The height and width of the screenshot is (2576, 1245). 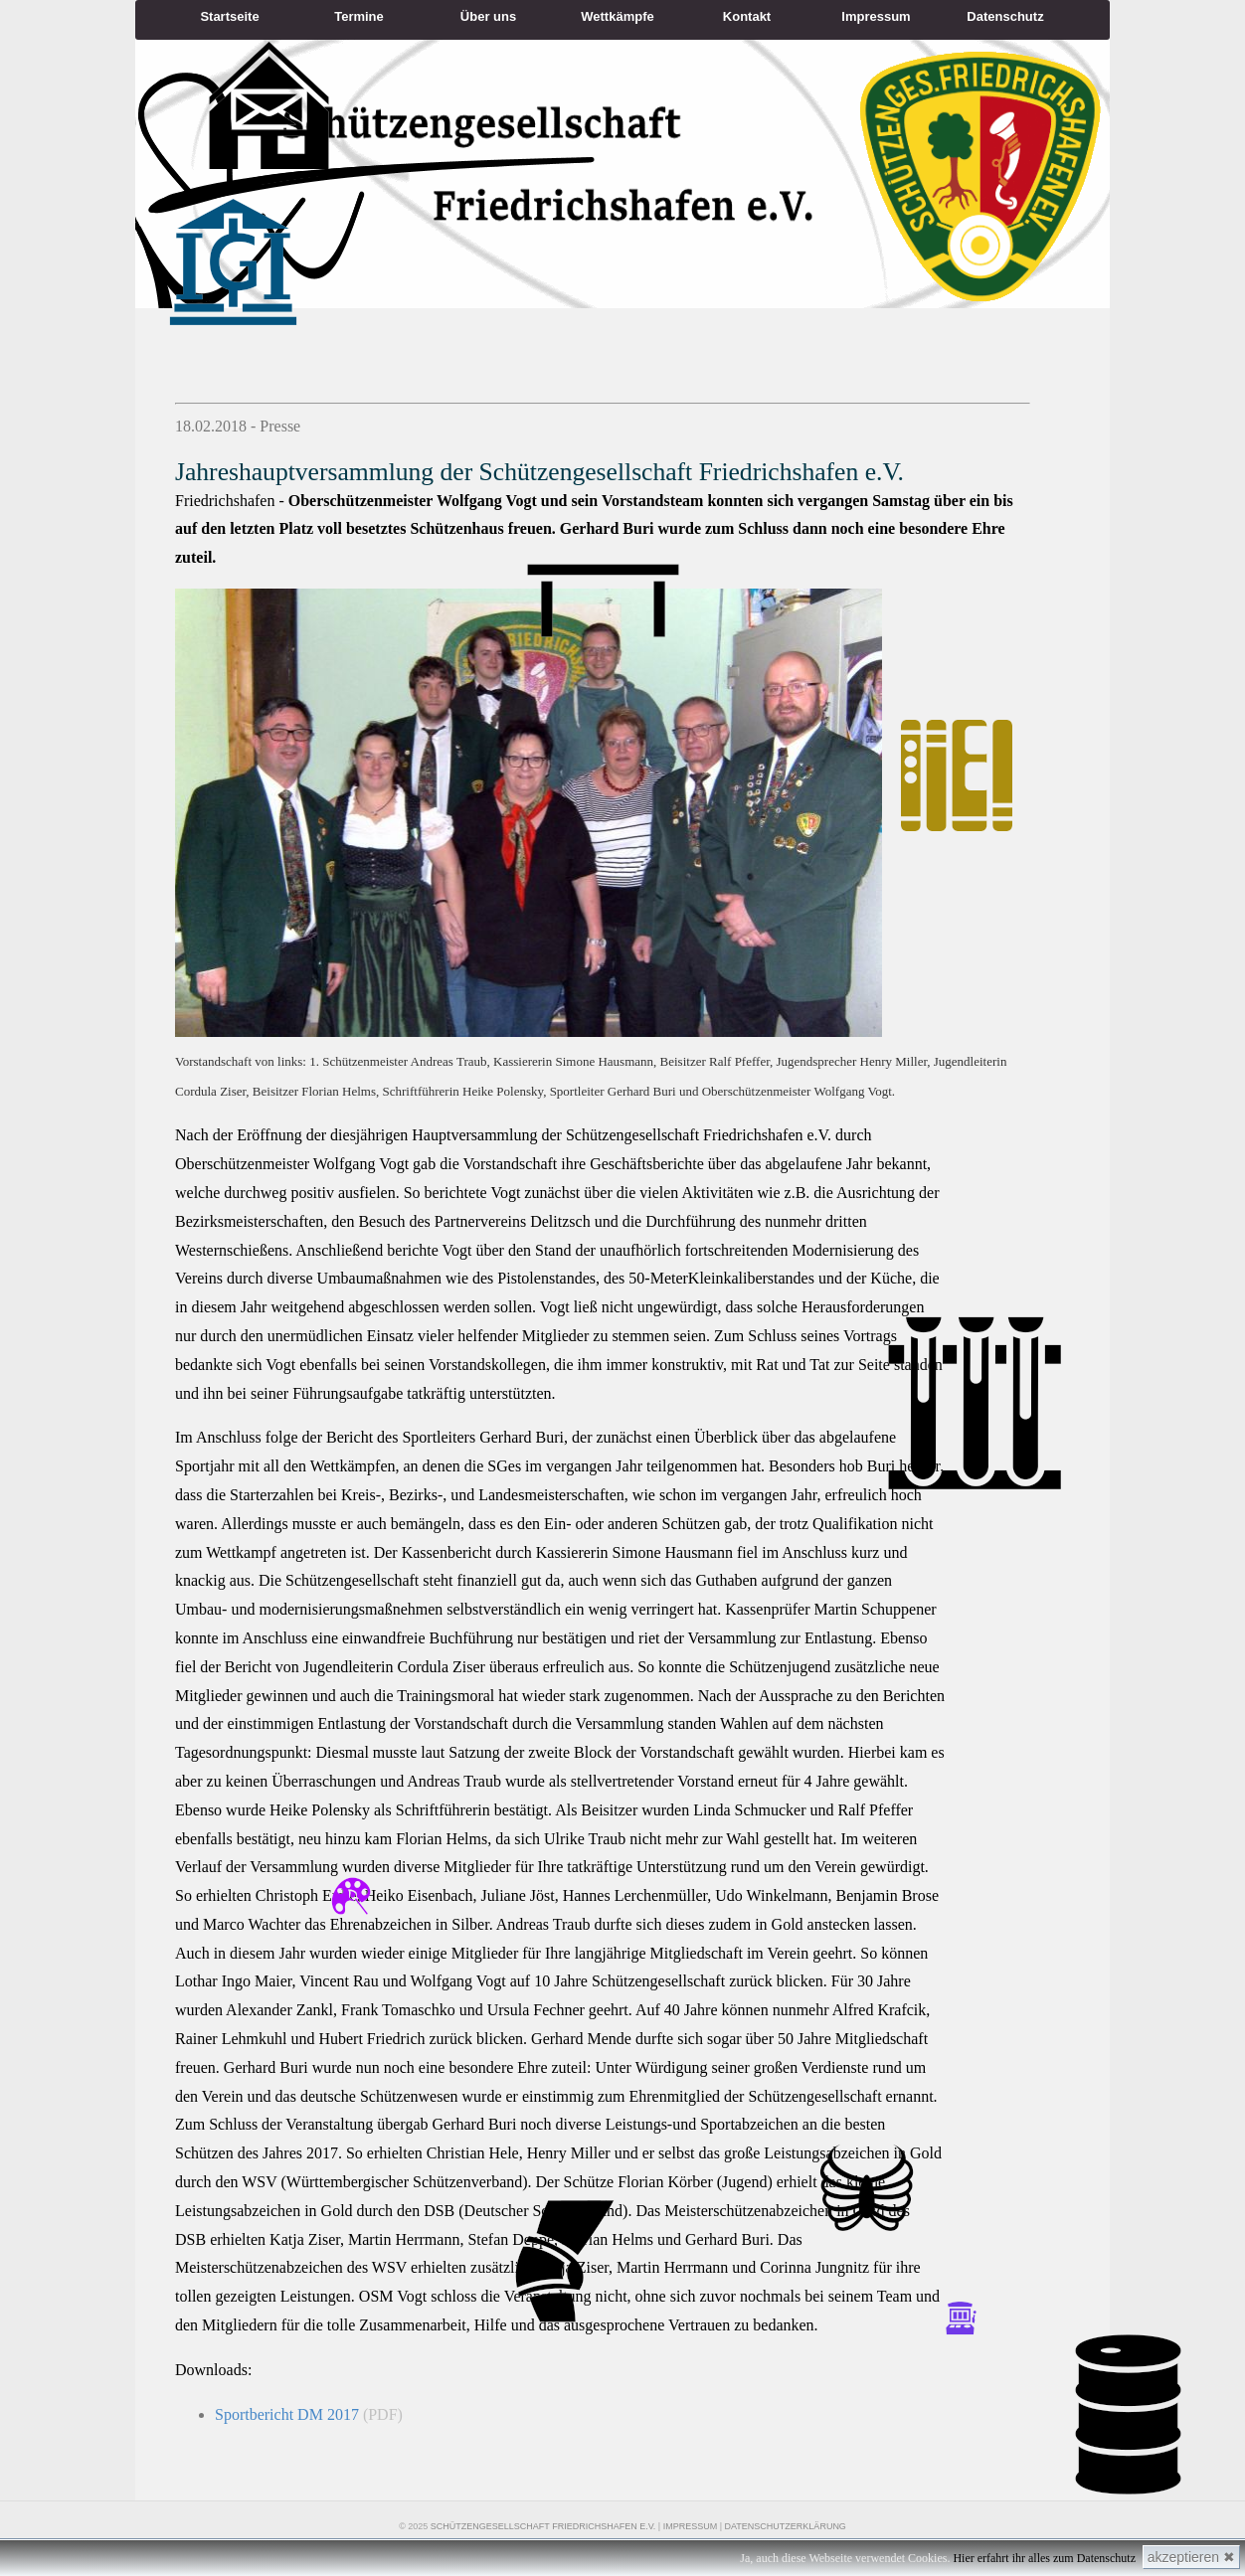 What do you see at coordinates (233, 261) in the screenshot?
I see `access banking or financial services` at bounding box center [233, 261].